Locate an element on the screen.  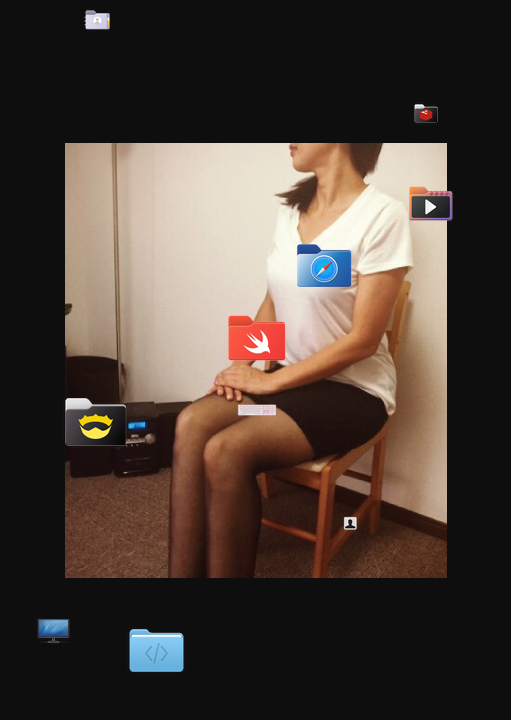
open redis database project folder is located at coordinates (426, 114).